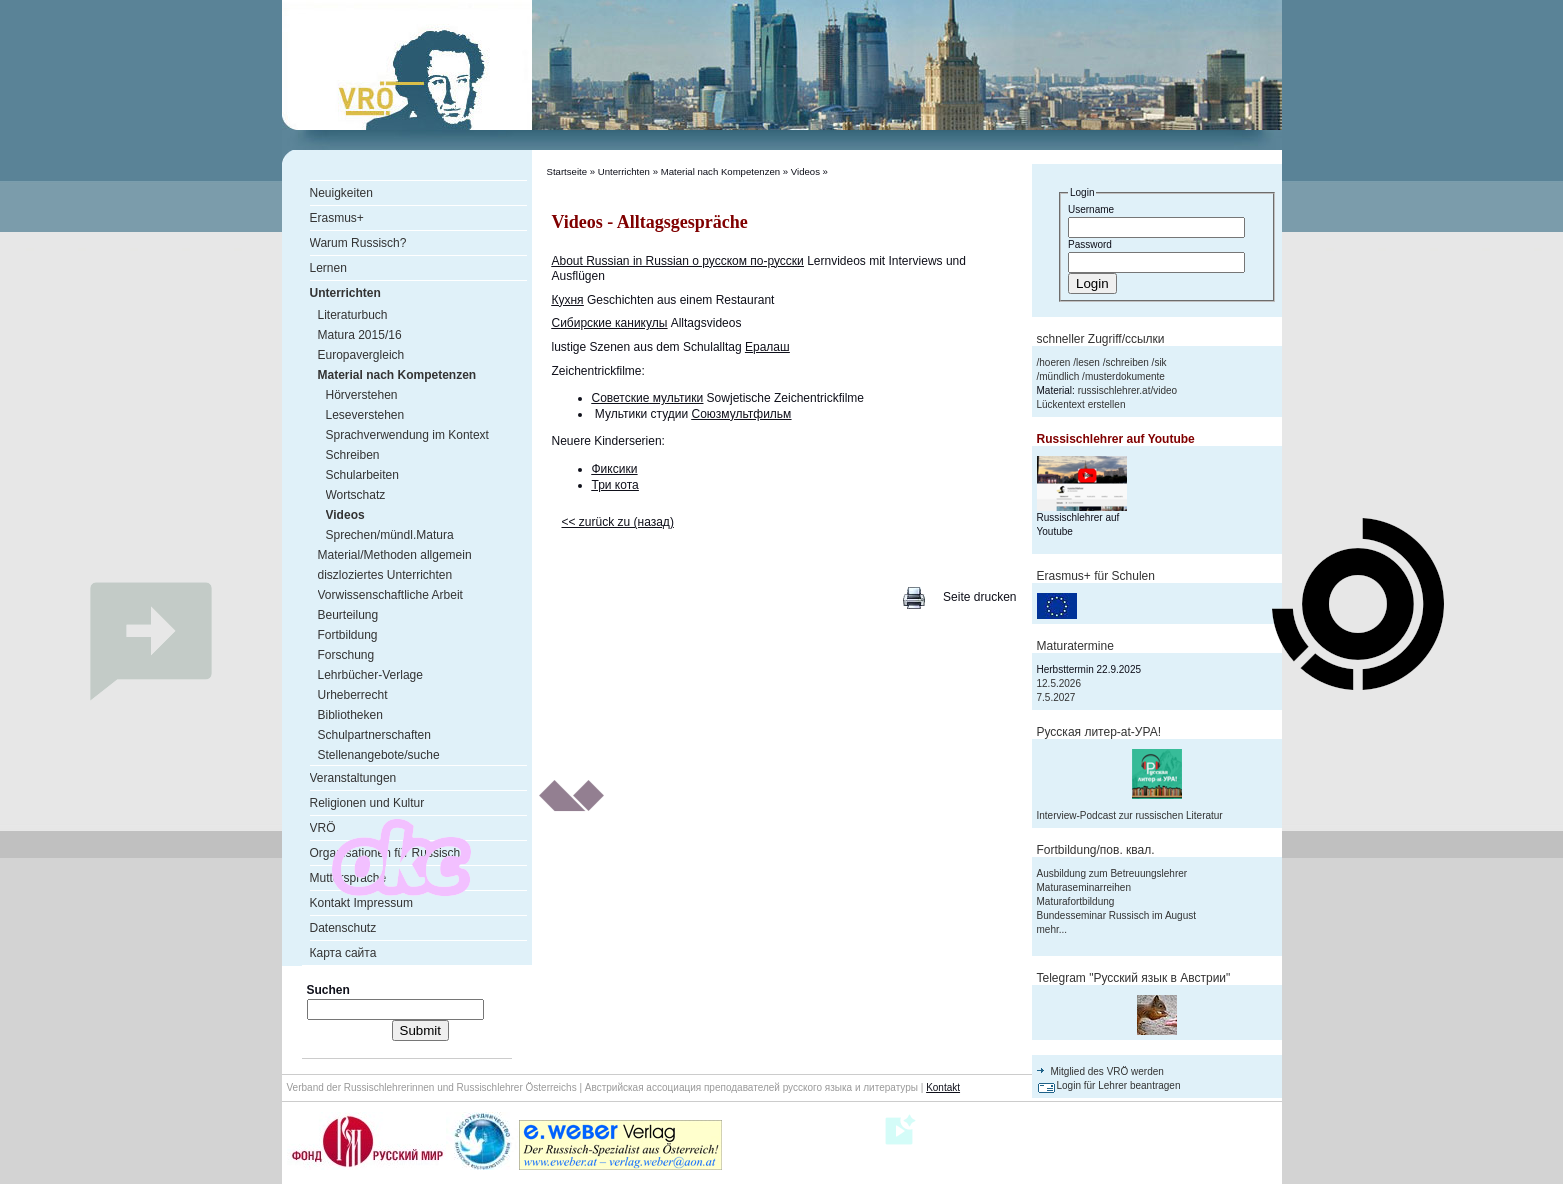 Image resolution: width=1563 pixels, height=1184 pixels. I want to click on forward a chat message, so click(151, 637).